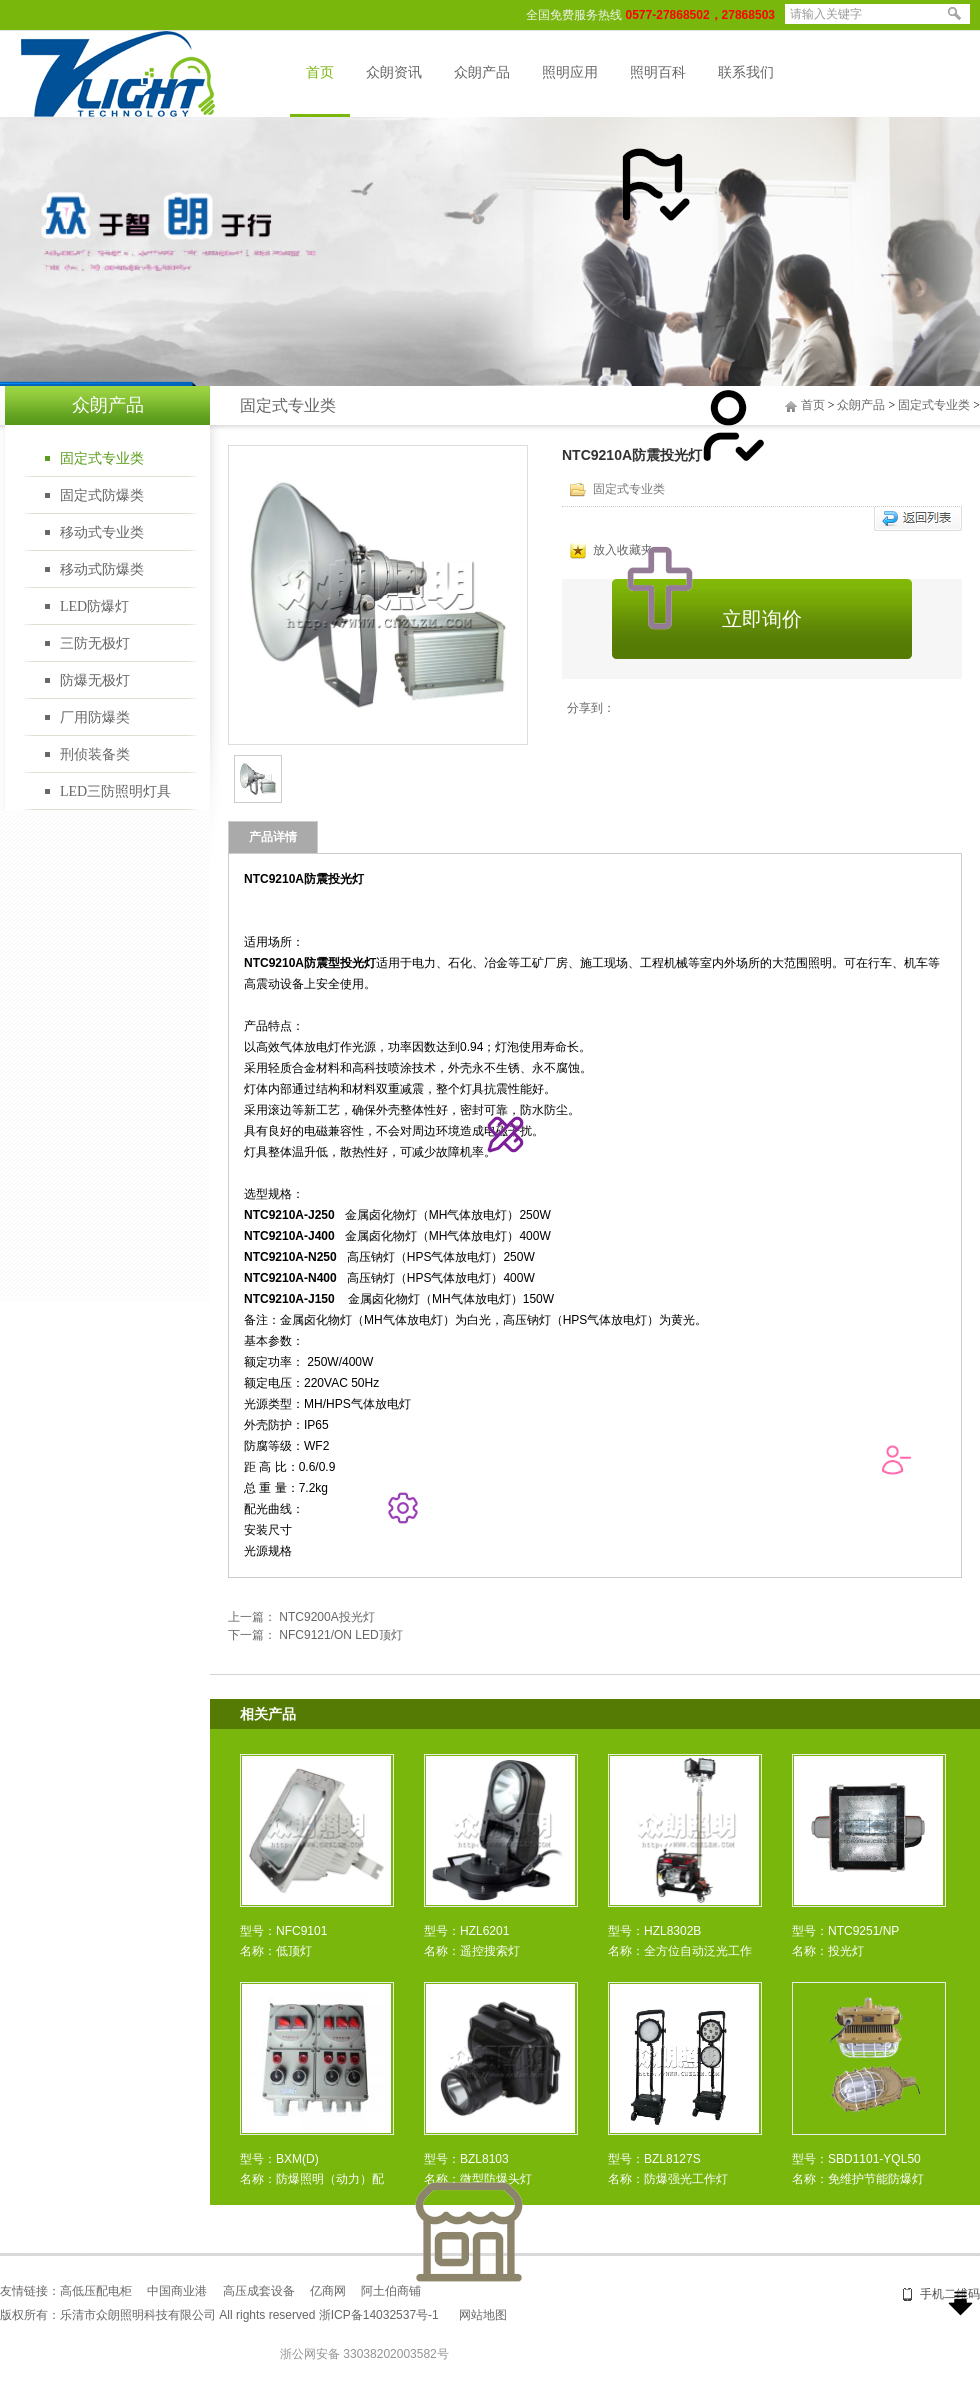  I want to click on mark task or item as complete, so click(652, 183).